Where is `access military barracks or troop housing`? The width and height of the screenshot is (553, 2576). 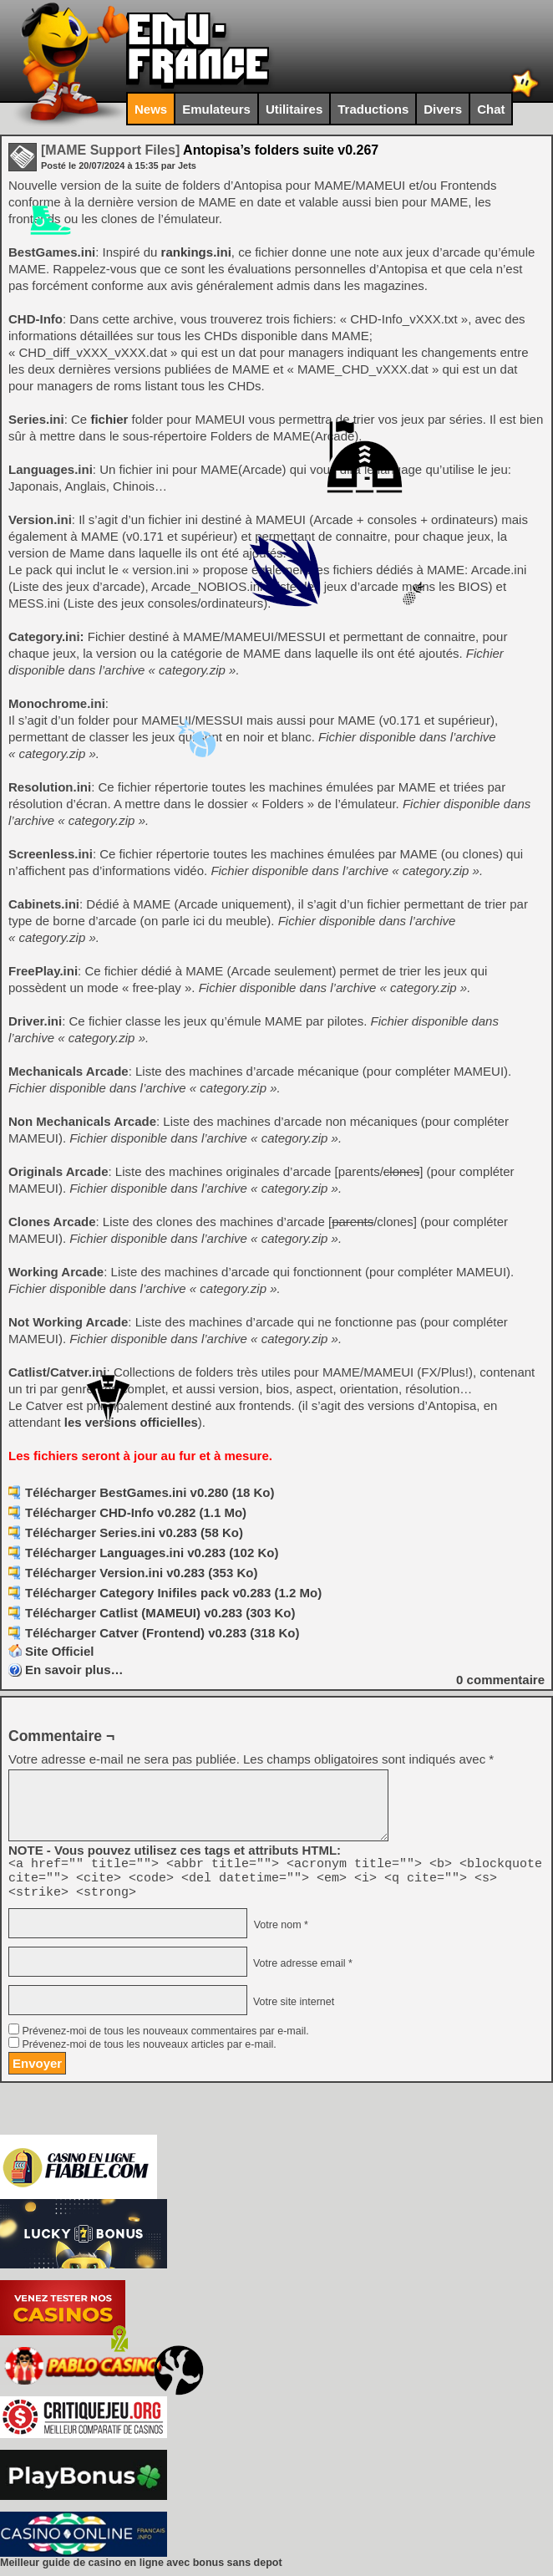
access military barracks or troop housing is located at coordinates (364, 457).